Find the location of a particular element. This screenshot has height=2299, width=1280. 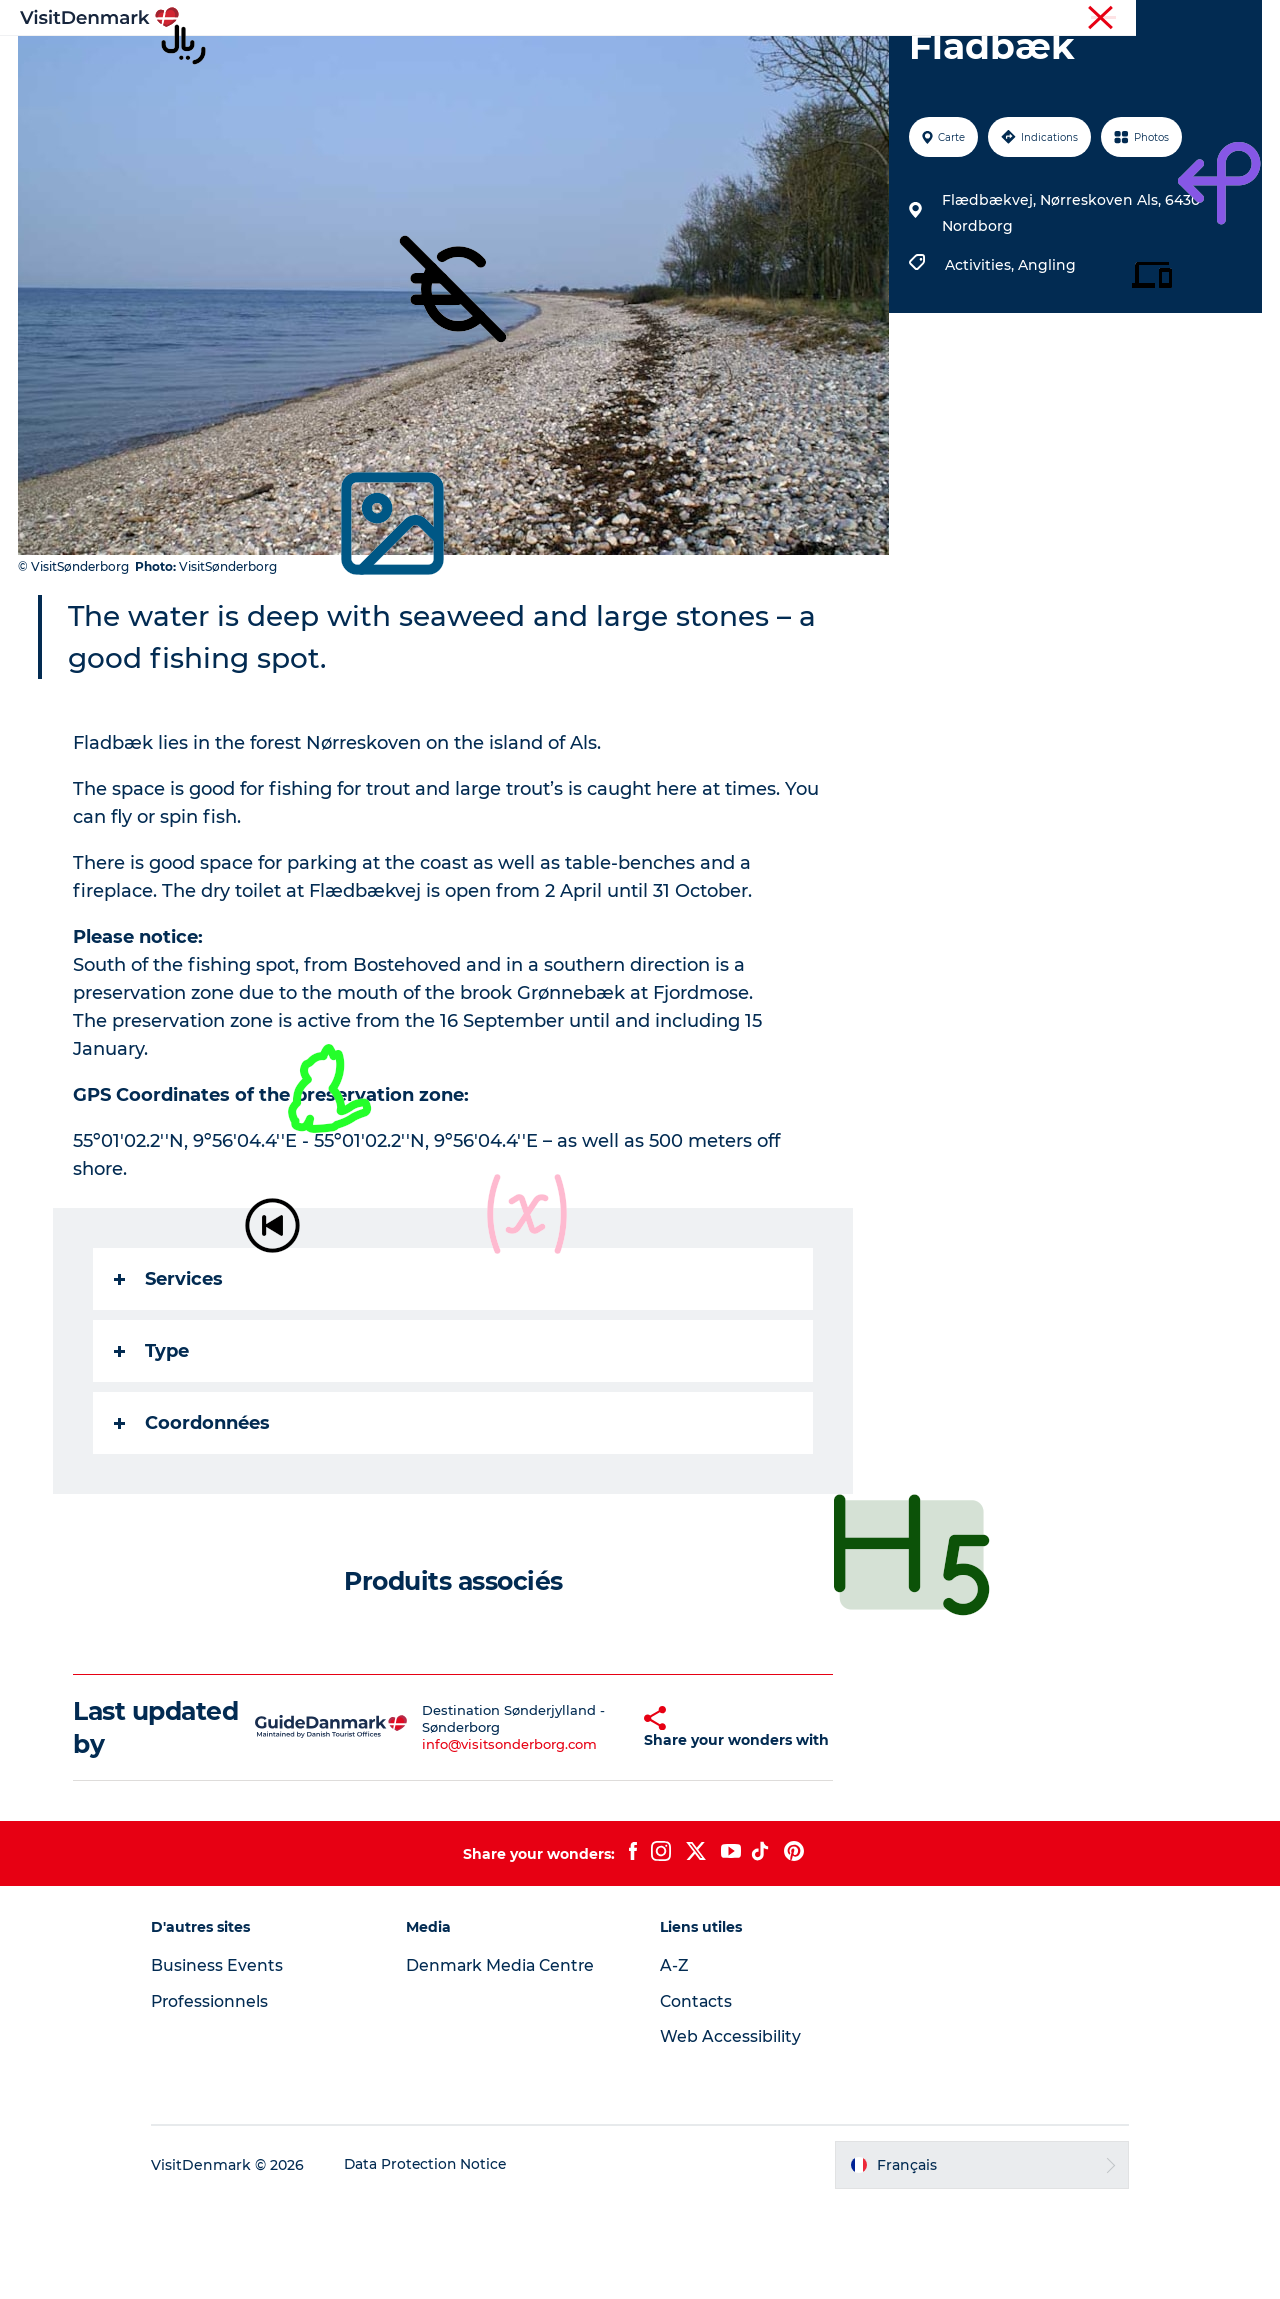

indicates euro payment is unavailable is located at coordinates (453, 289).